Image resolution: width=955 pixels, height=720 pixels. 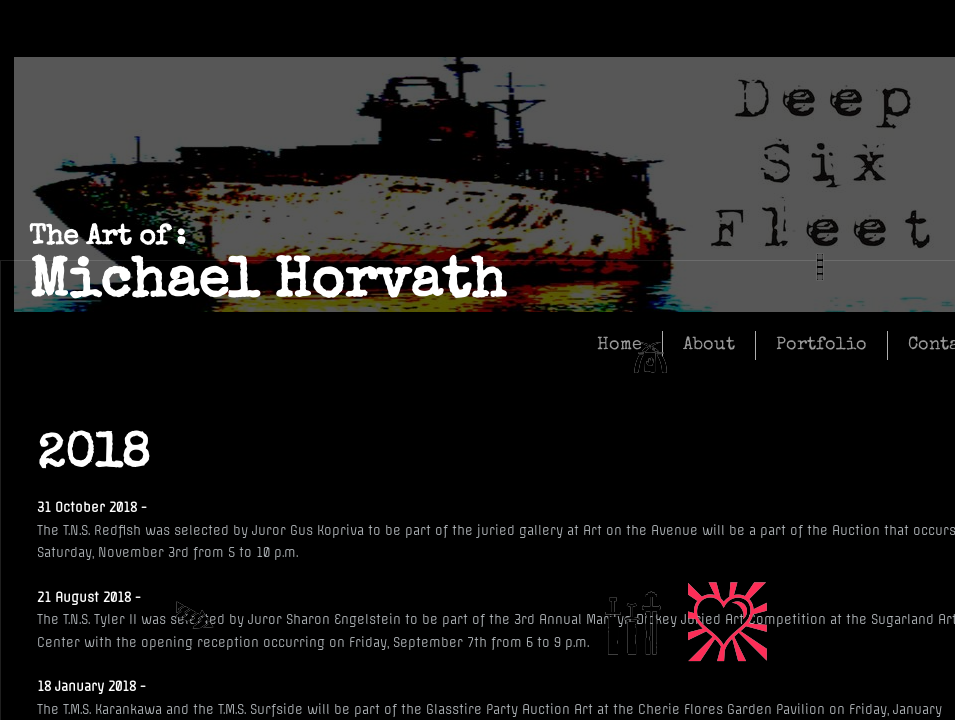 I want to click on place a brick or building block, so click(x=820, y=267).